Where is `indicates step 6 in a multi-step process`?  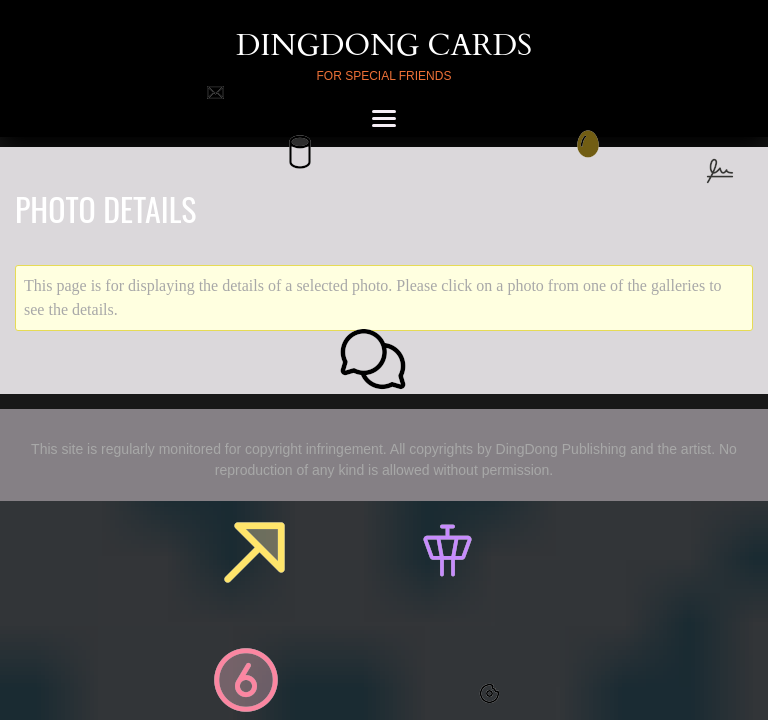 indicates step 6 in a multi-step process is located at coordinates (246, 680).